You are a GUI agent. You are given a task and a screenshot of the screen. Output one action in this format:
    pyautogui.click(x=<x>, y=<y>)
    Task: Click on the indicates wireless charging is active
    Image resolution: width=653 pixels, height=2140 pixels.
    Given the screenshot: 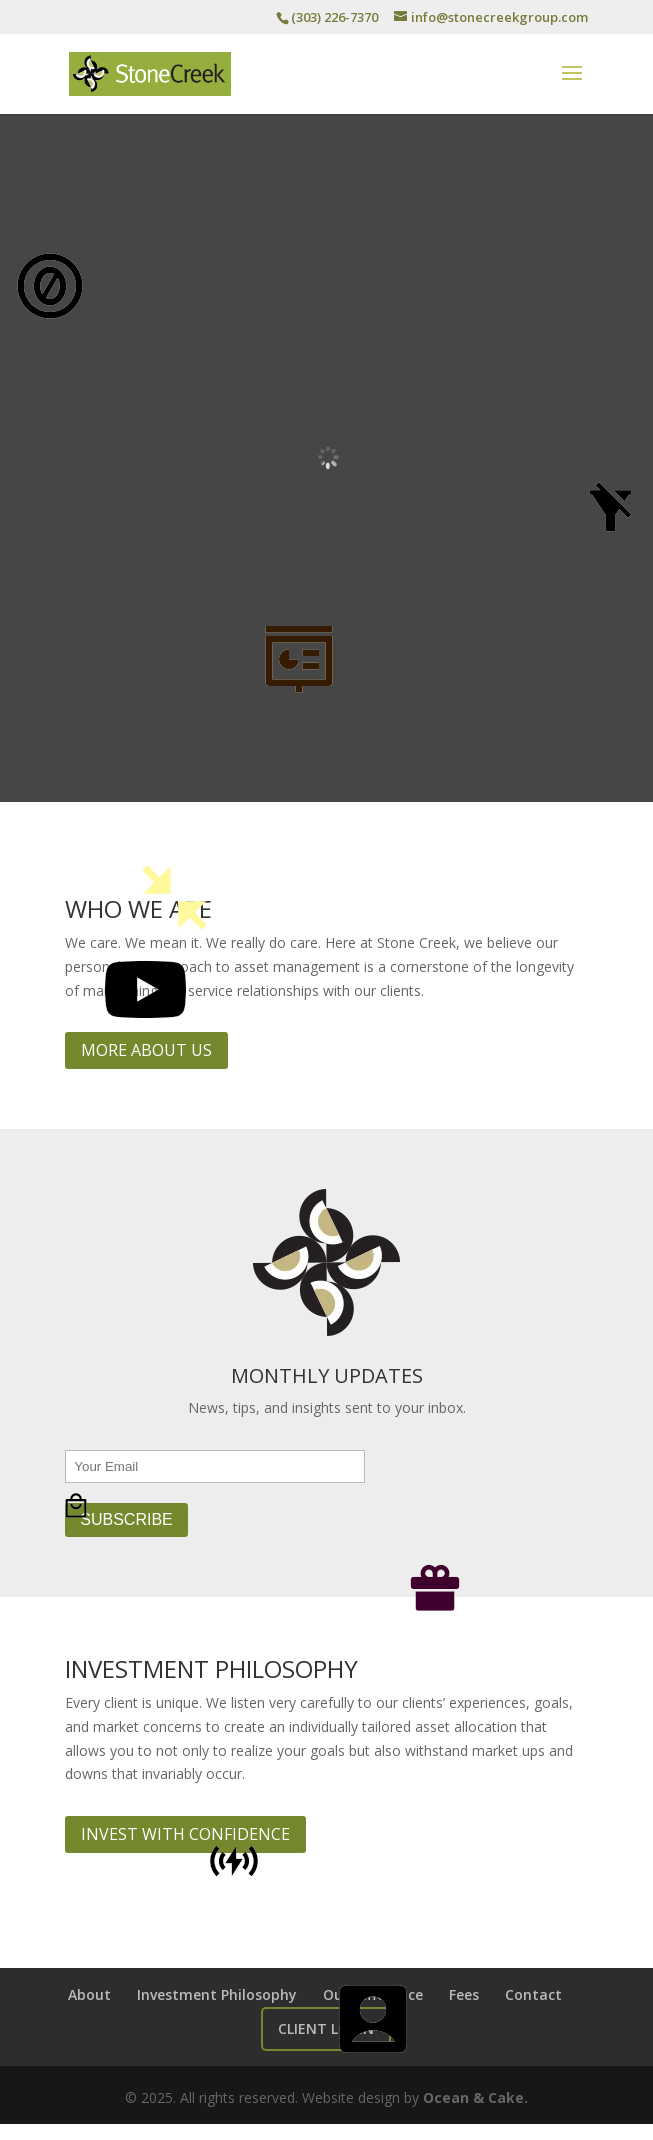 What is the action you would take?
    pyautogui.click(x=234, y=1861)
    